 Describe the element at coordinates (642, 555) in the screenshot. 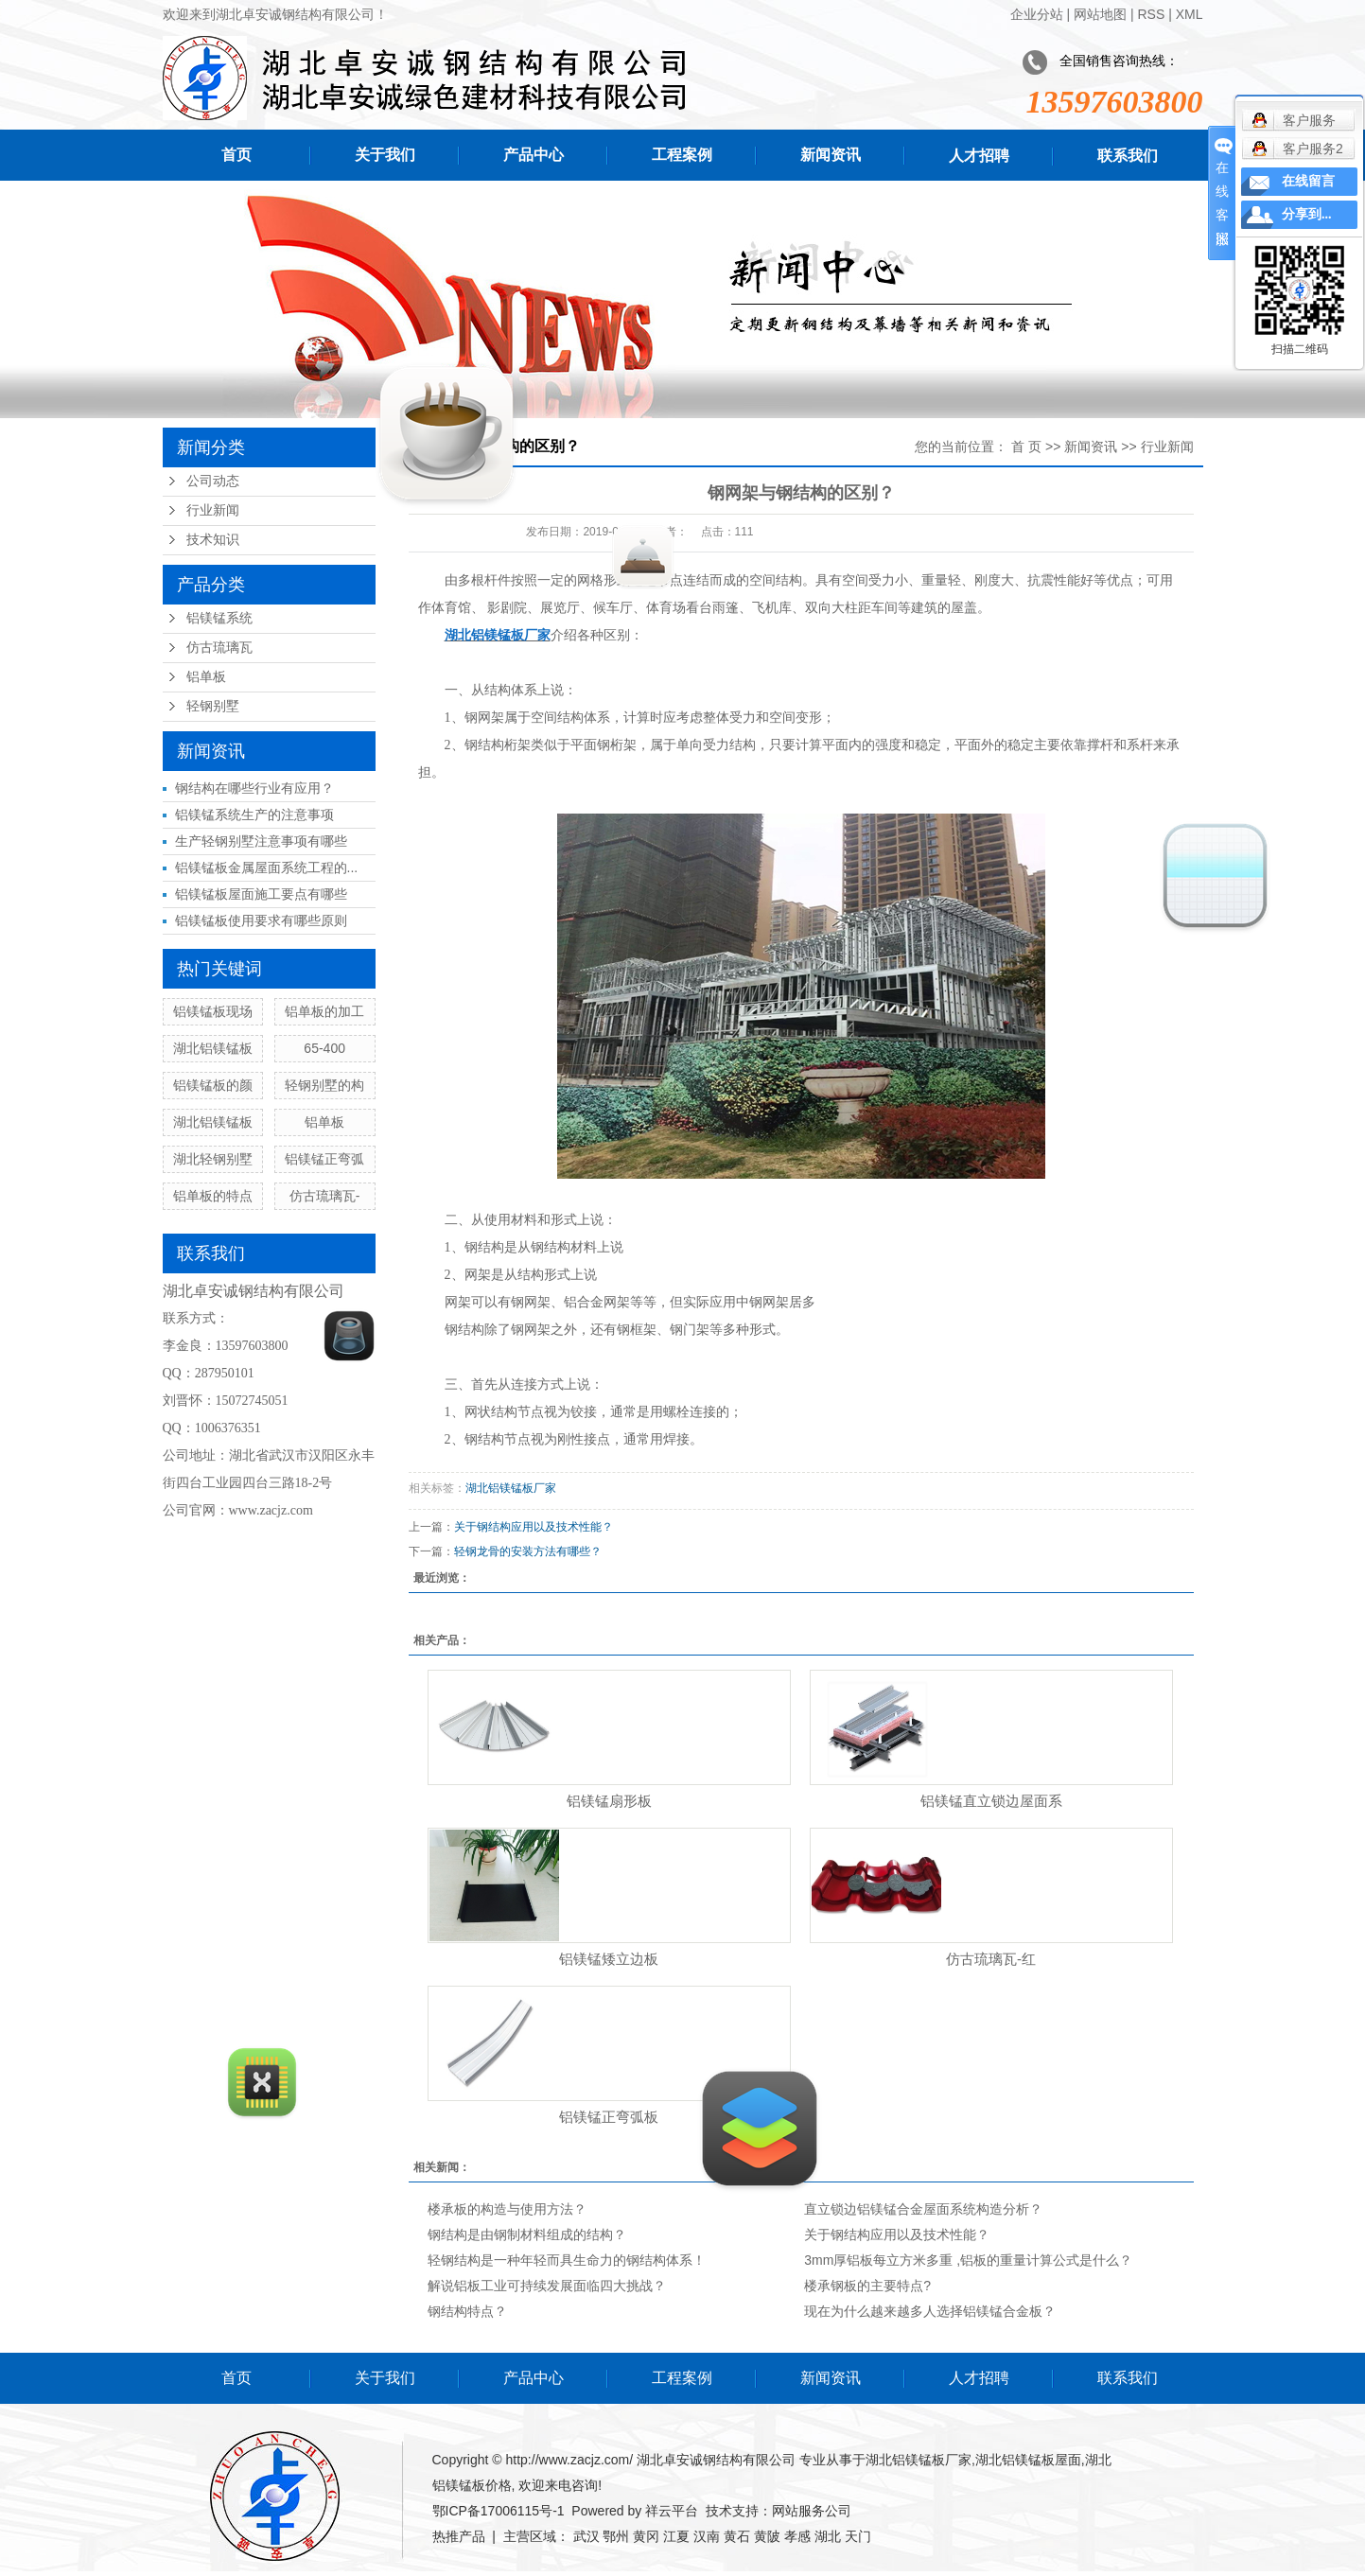

I see `open system services preferences` at that location.